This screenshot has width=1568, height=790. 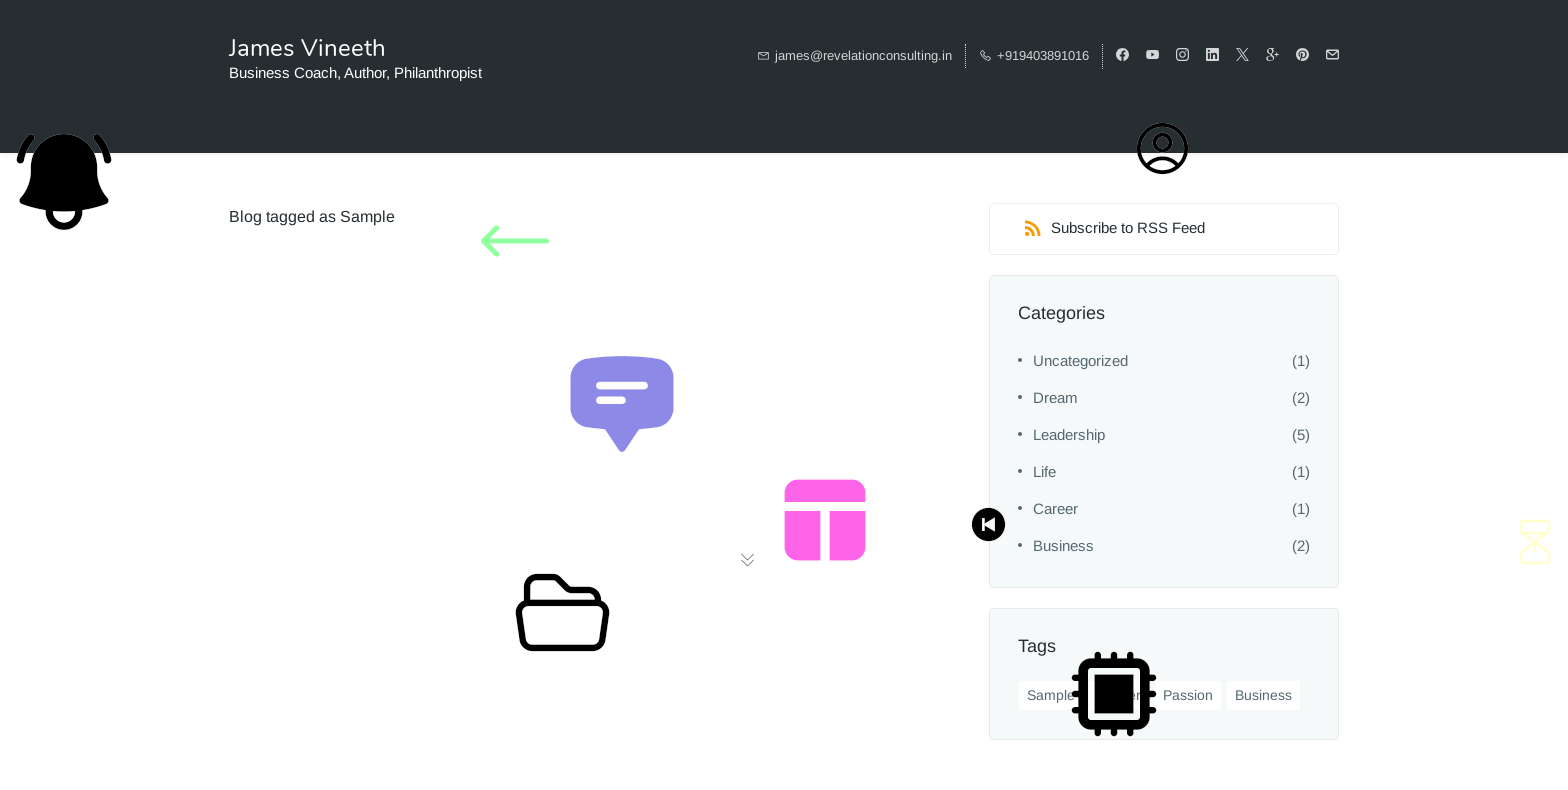 I want to click on new notification alert, so click(x=64, y=182).